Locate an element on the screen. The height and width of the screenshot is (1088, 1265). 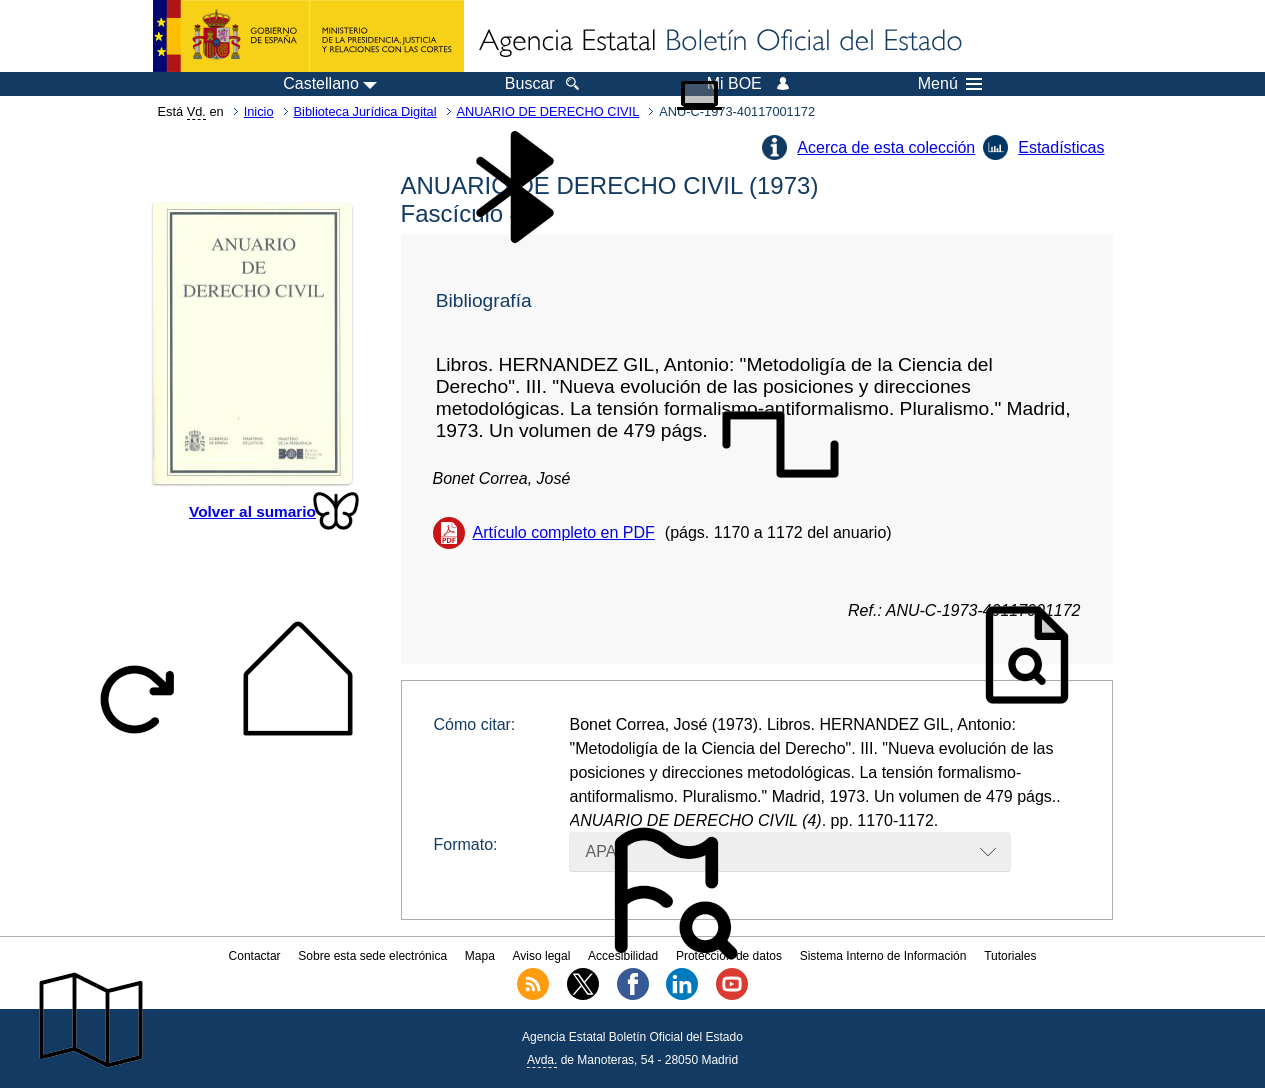
search within a document or file is located at coordinates (1027, 655).